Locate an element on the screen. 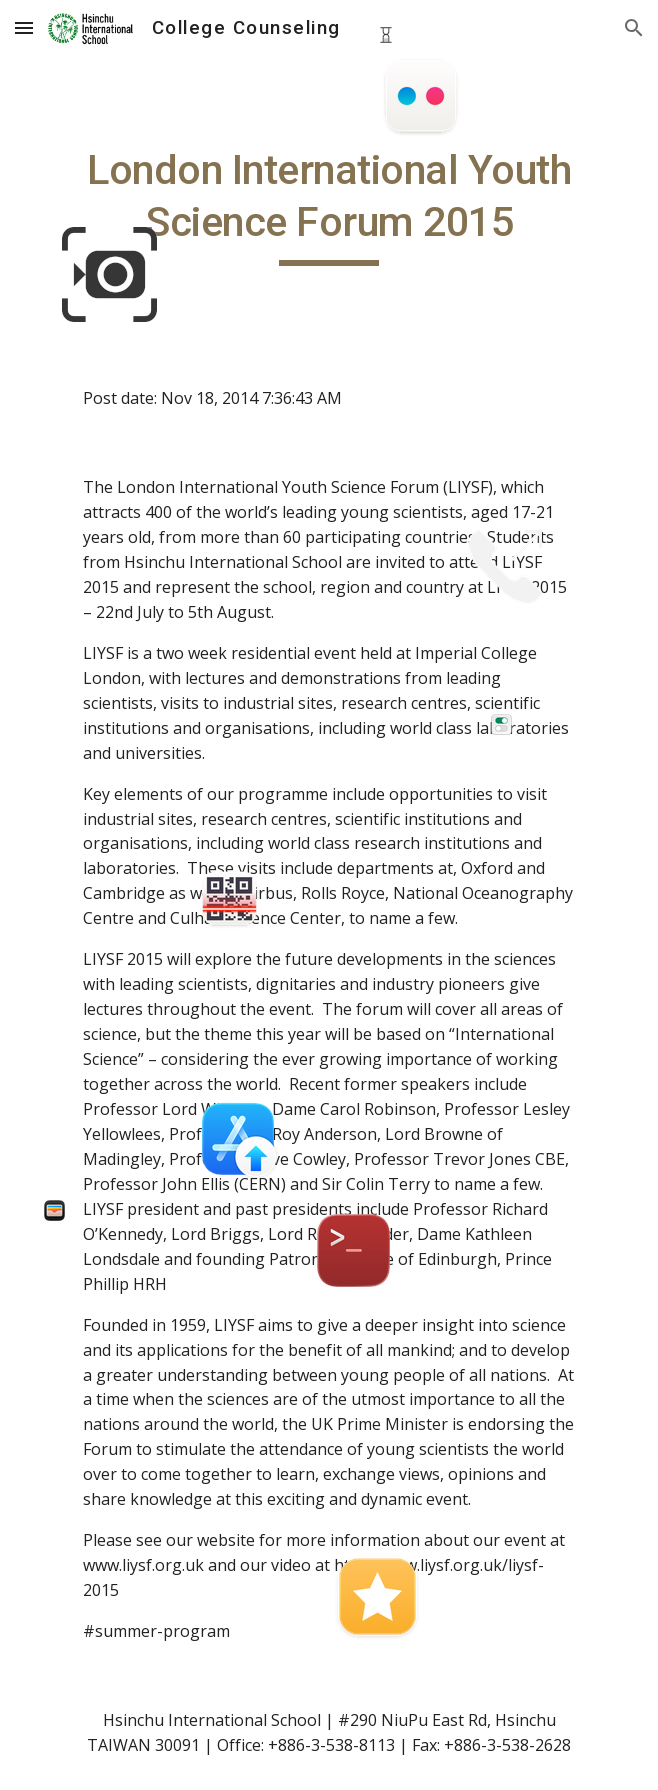 This screenshot has width=658, height=1790. open terminal with superuser/root privileges is located at coordinates (353, 1250).